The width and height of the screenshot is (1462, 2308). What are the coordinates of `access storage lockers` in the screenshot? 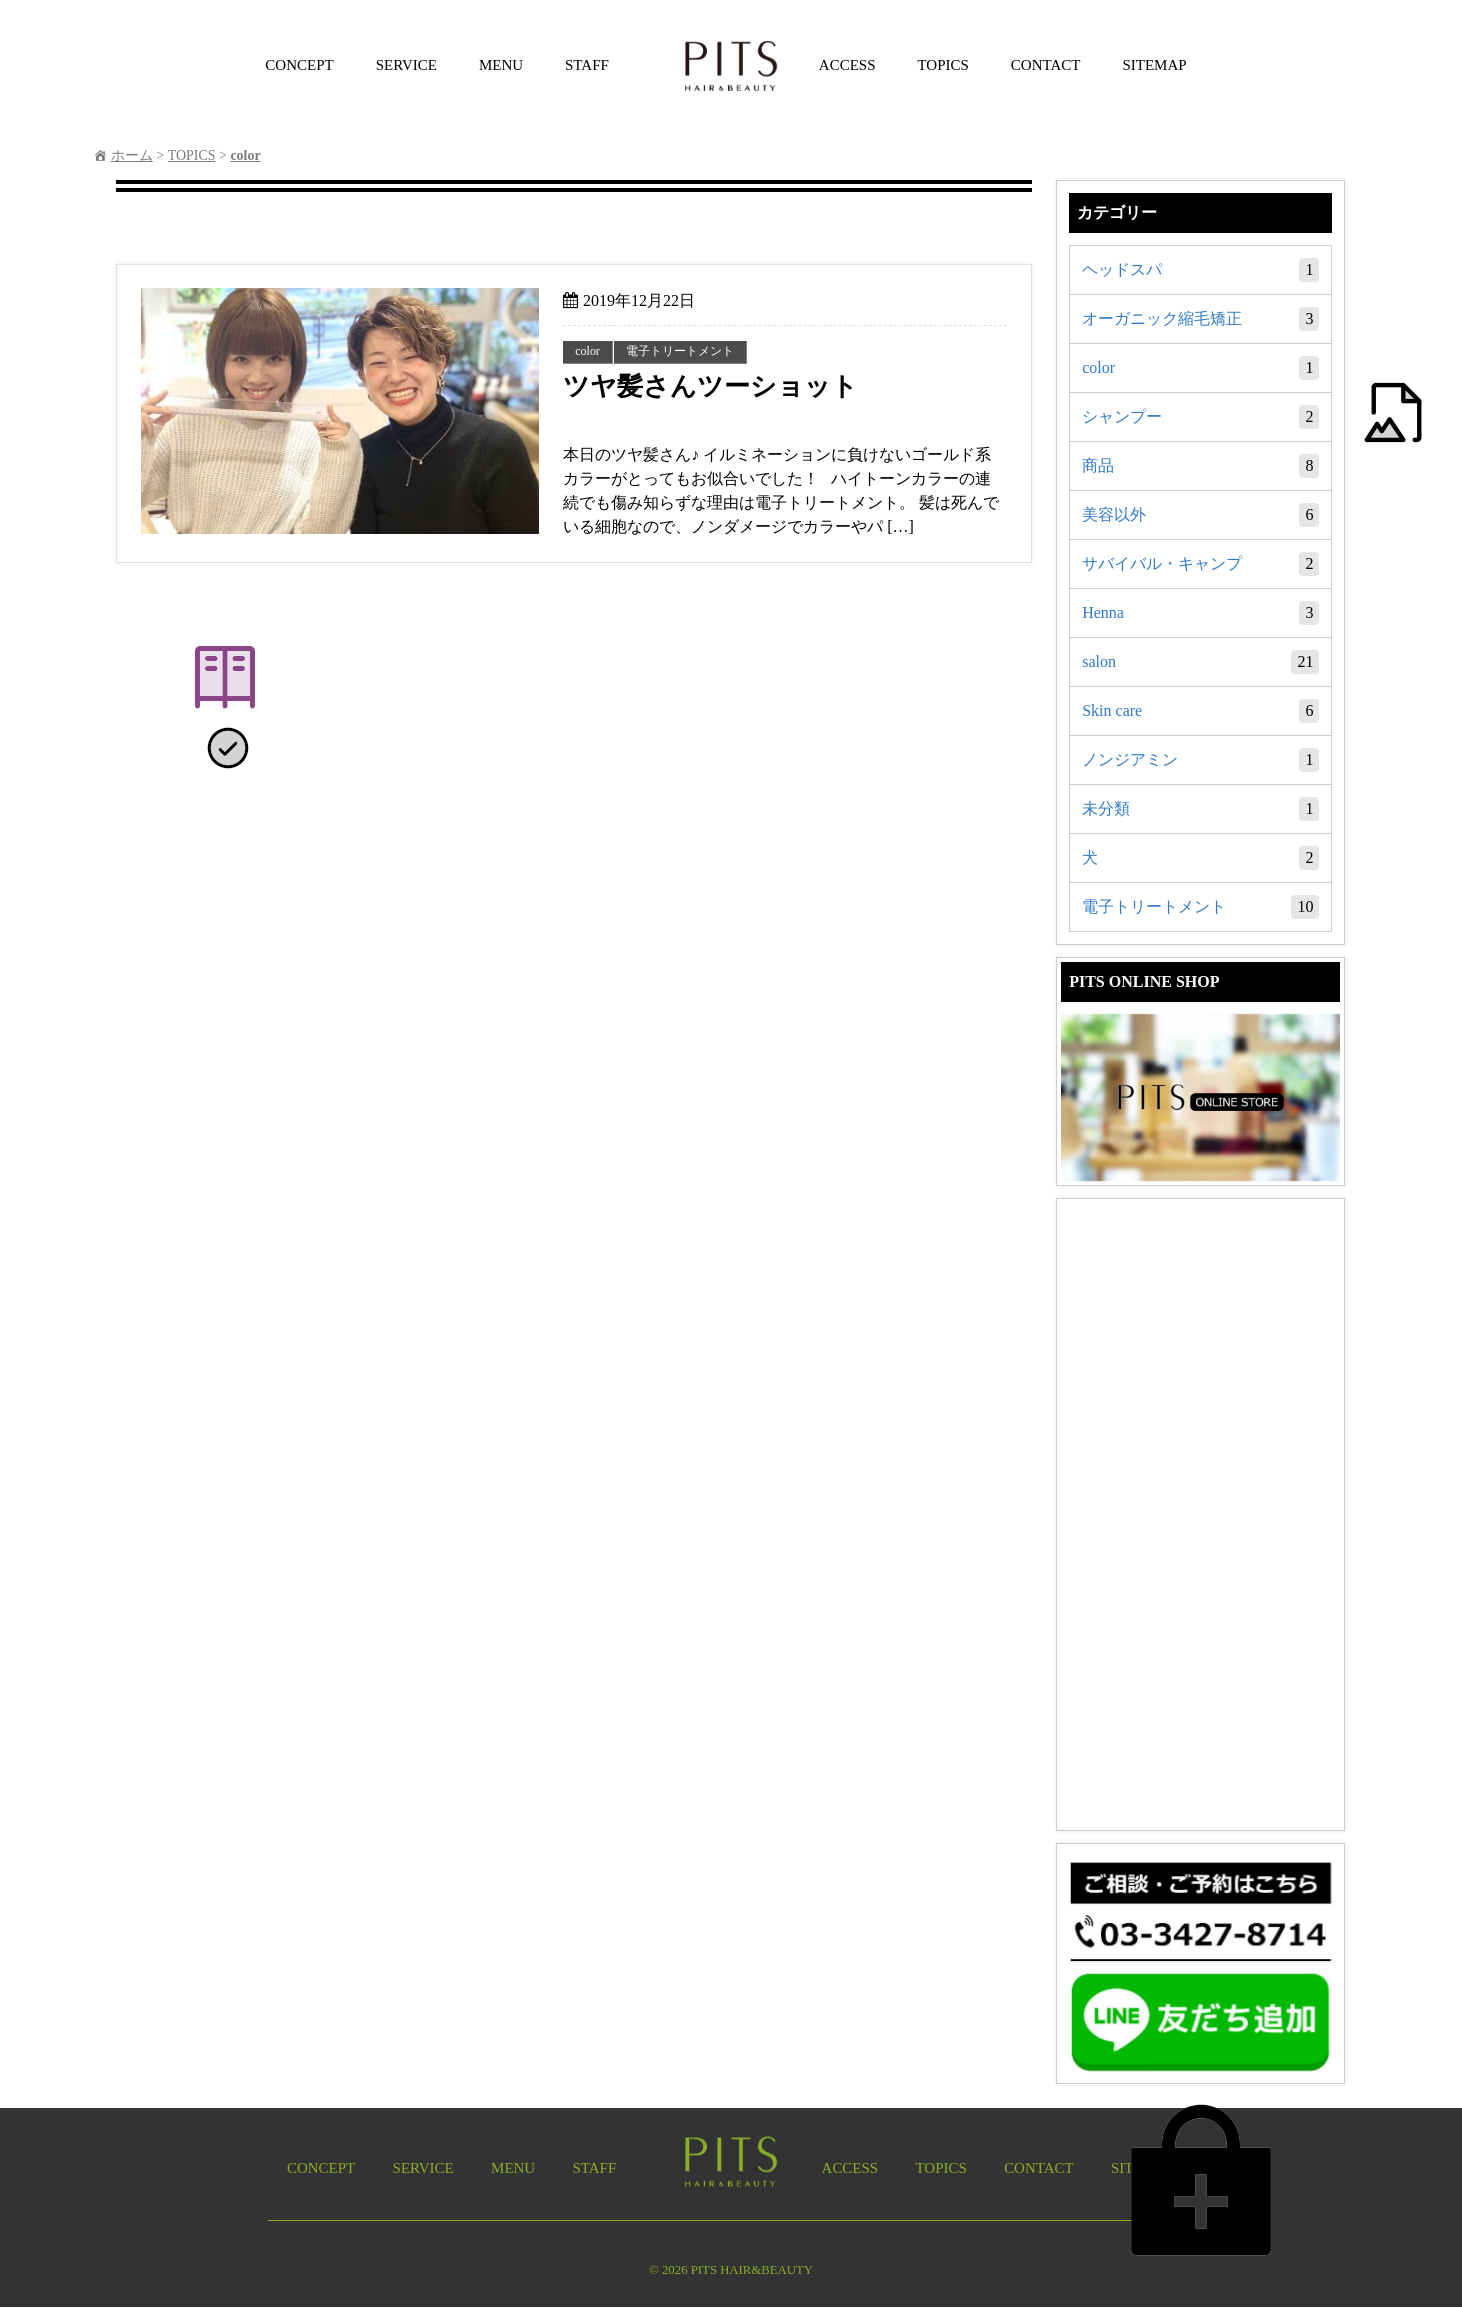 It's located at (225, 676).